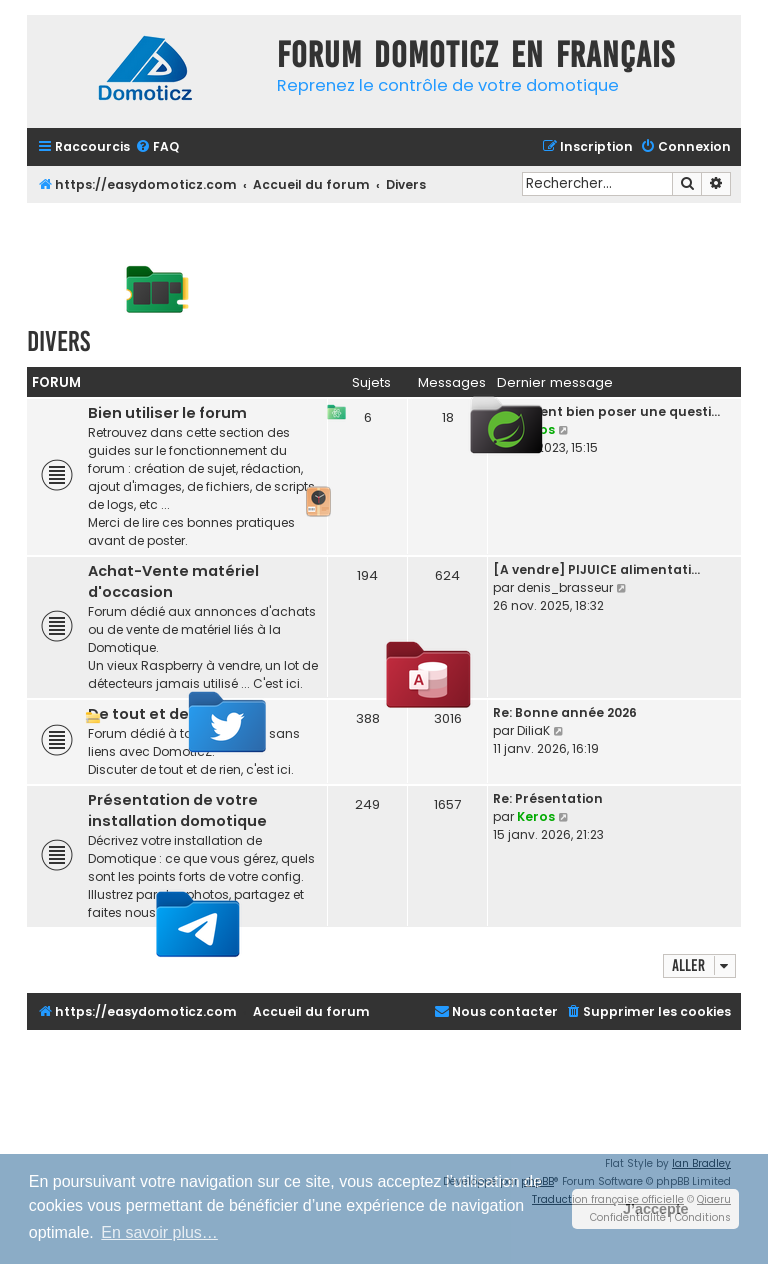  Describe the element at coordinates (318, 501) in the screenshot. I see `package manager is processing or waiting` at that location.